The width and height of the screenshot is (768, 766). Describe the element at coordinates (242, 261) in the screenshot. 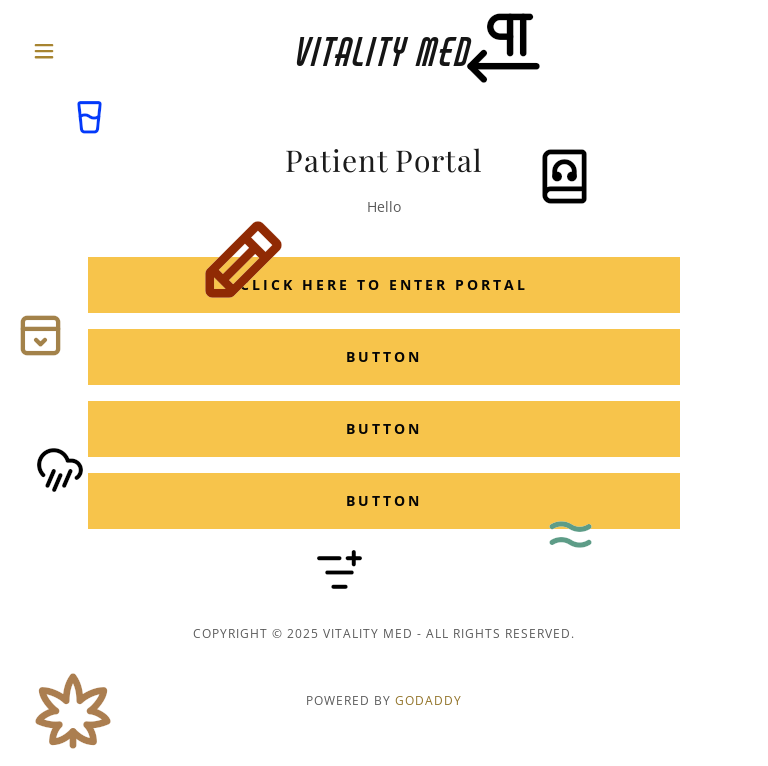

I see `edit content or settings` at that location.